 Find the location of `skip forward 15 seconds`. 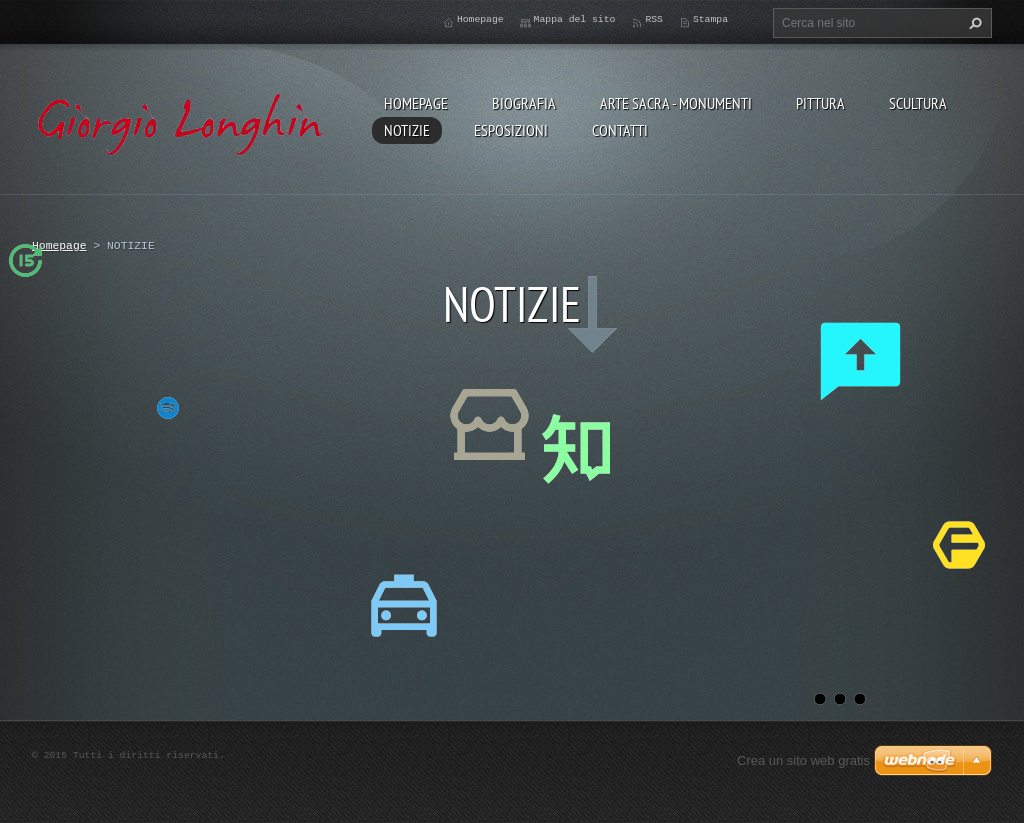

skip forward 15 seconds is located at coordinates (25, 260).